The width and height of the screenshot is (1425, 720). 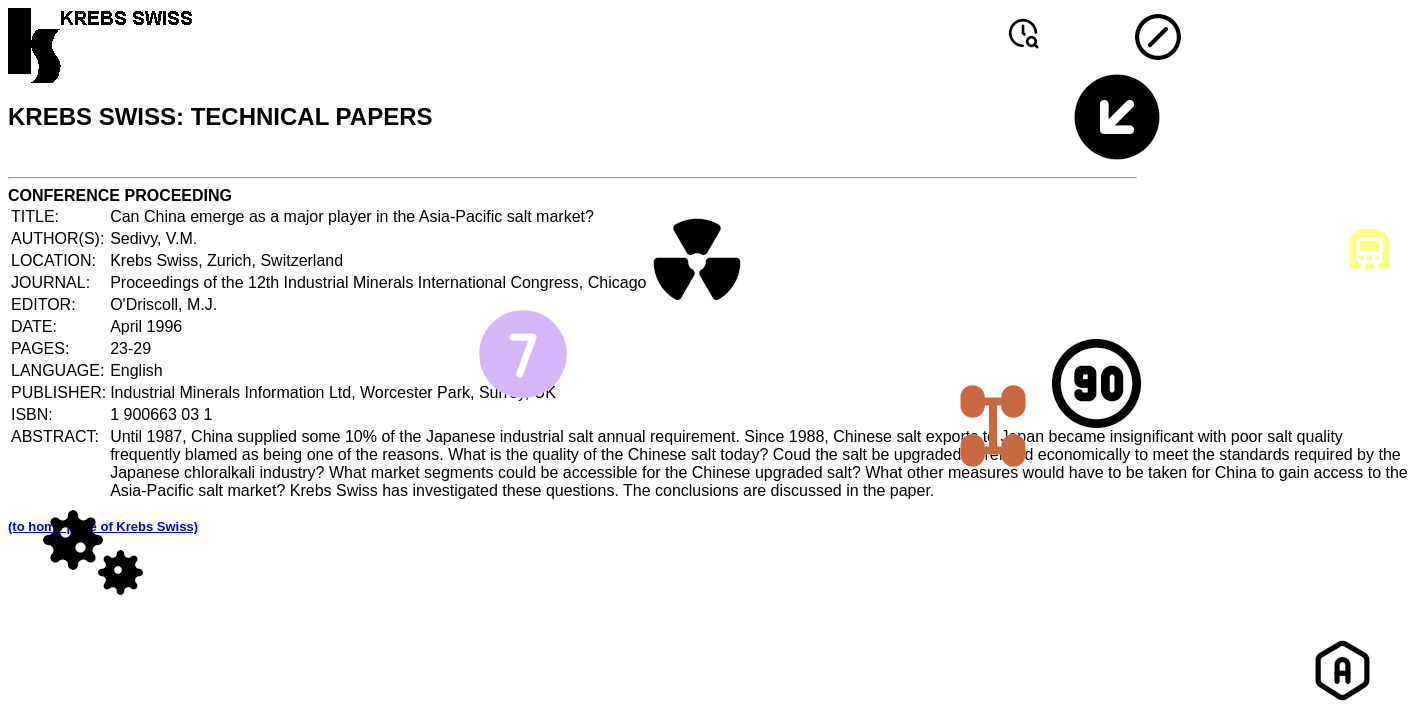 I want to click on set timer or duration for 90 seconds, so click(x=1096, y=383).